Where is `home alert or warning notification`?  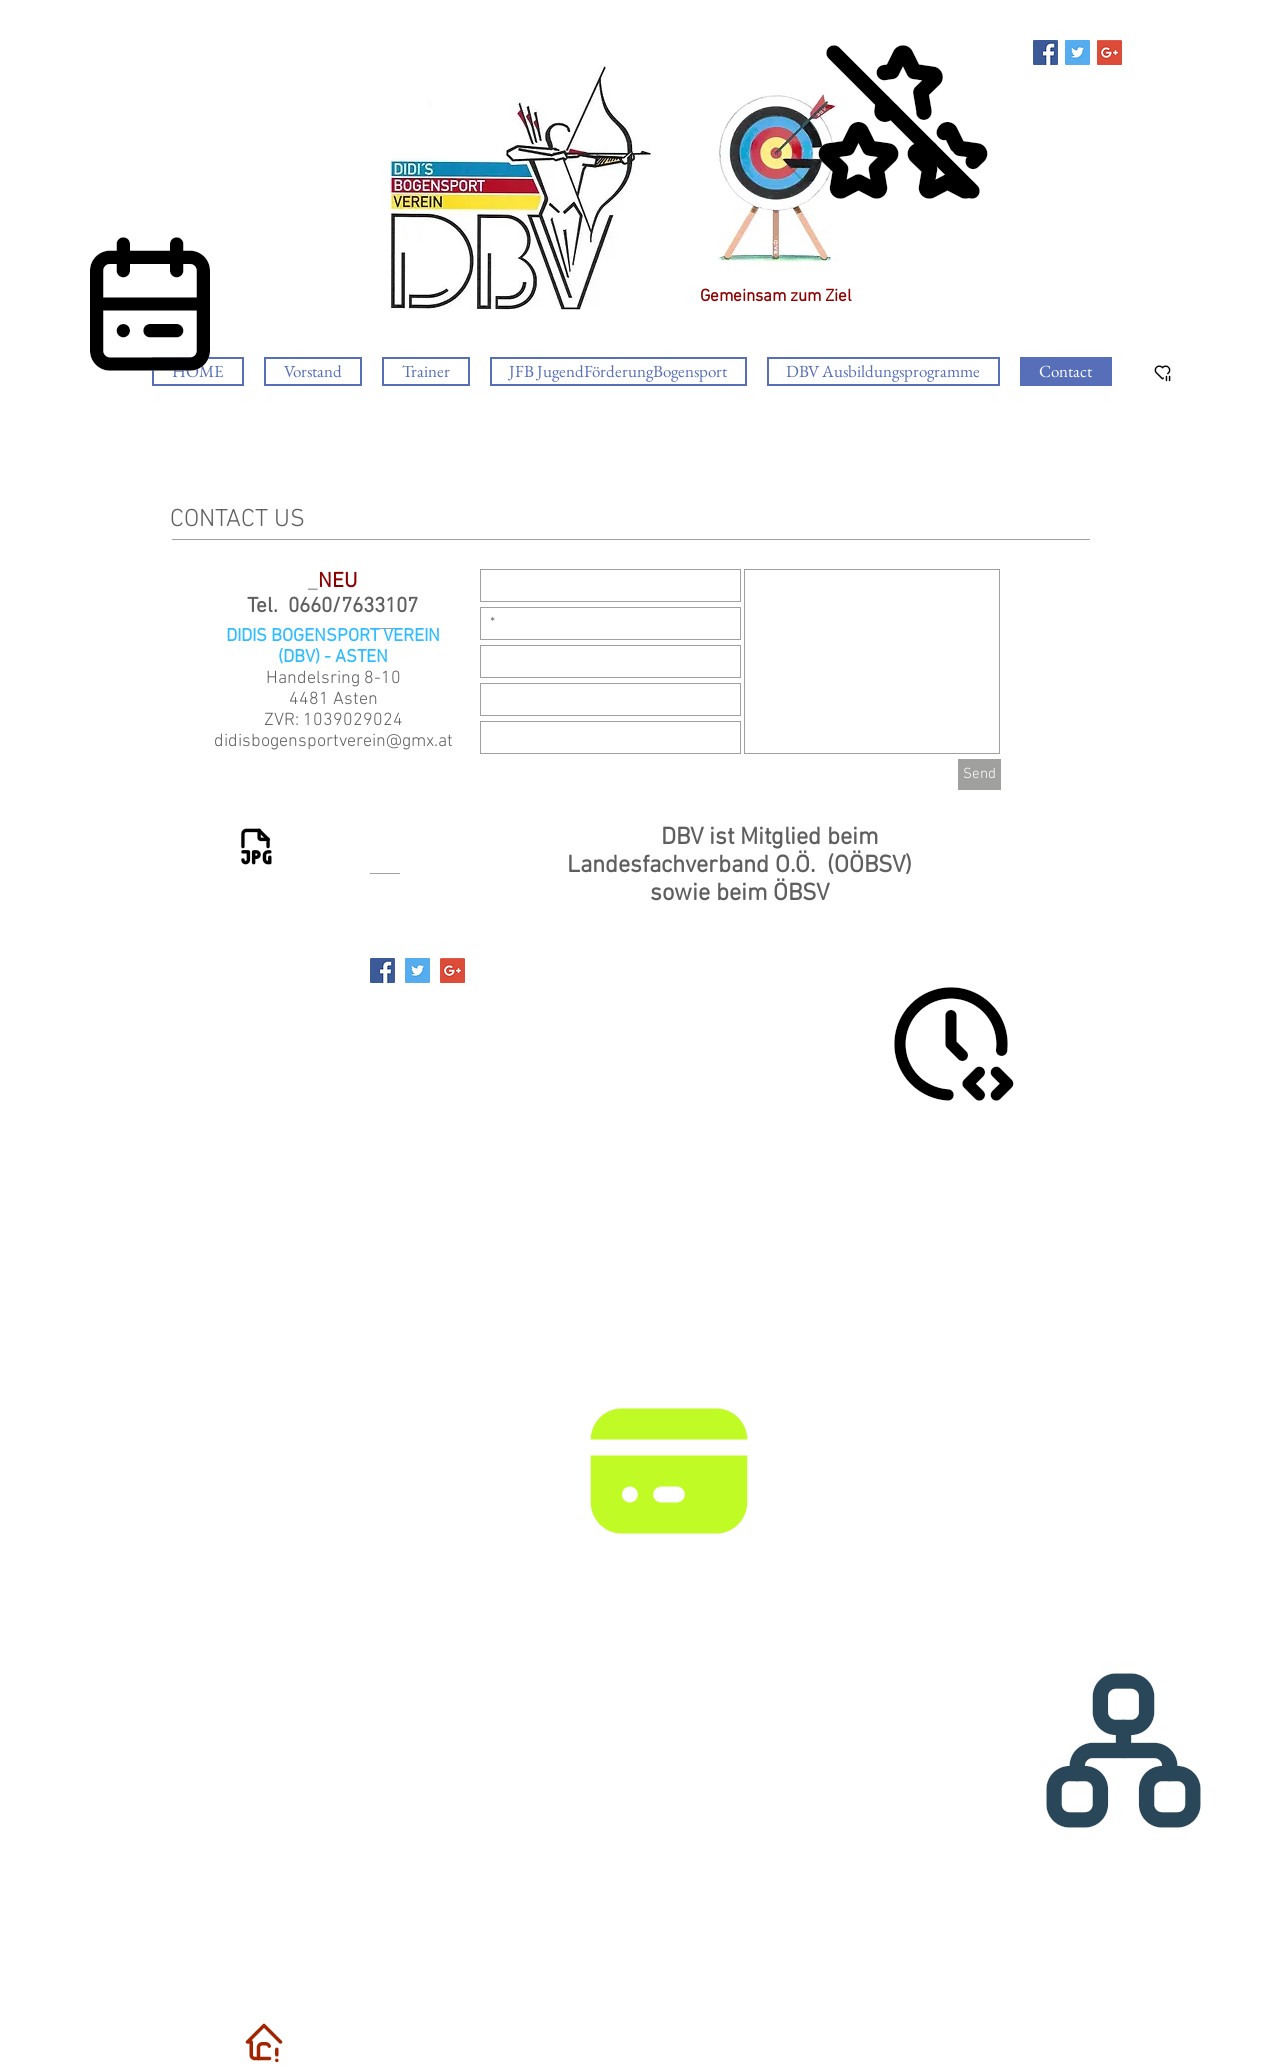 home alert or warning notification is located at coordinates (264, 2042).